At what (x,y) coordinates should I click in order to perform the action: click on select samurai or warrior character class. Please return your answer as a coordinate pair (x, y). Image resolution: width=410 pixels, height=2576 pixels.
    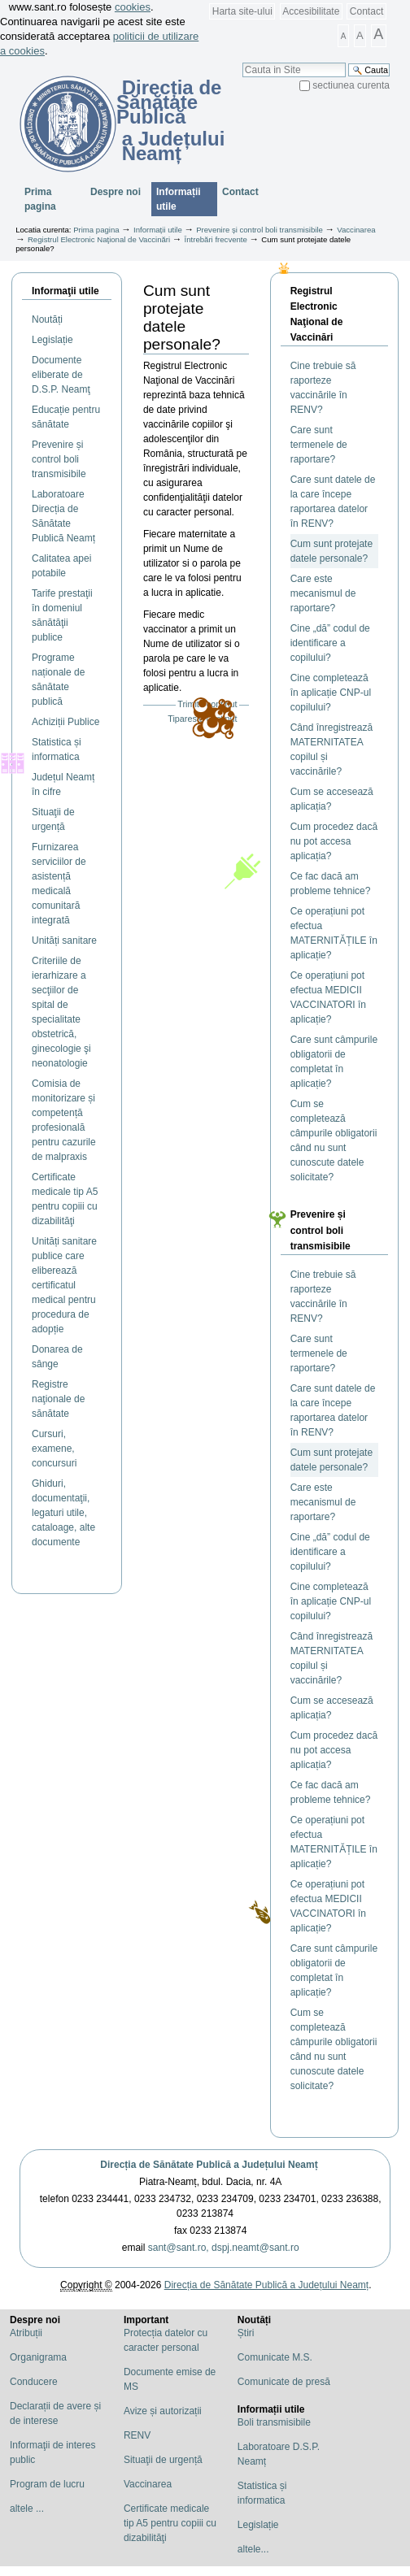
    Looking at the image, I should click on (284, 268).